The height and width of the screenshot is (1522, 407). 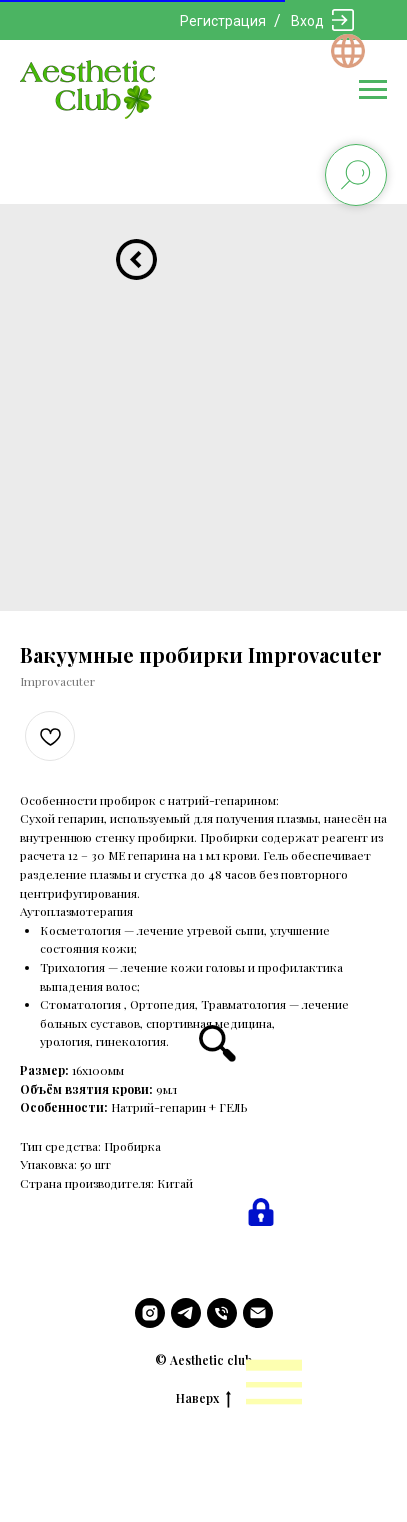 What do you see at coordinates (218, 1044) in the screenshot?
I see `search for content or items` at bounding box center [218, 1044].